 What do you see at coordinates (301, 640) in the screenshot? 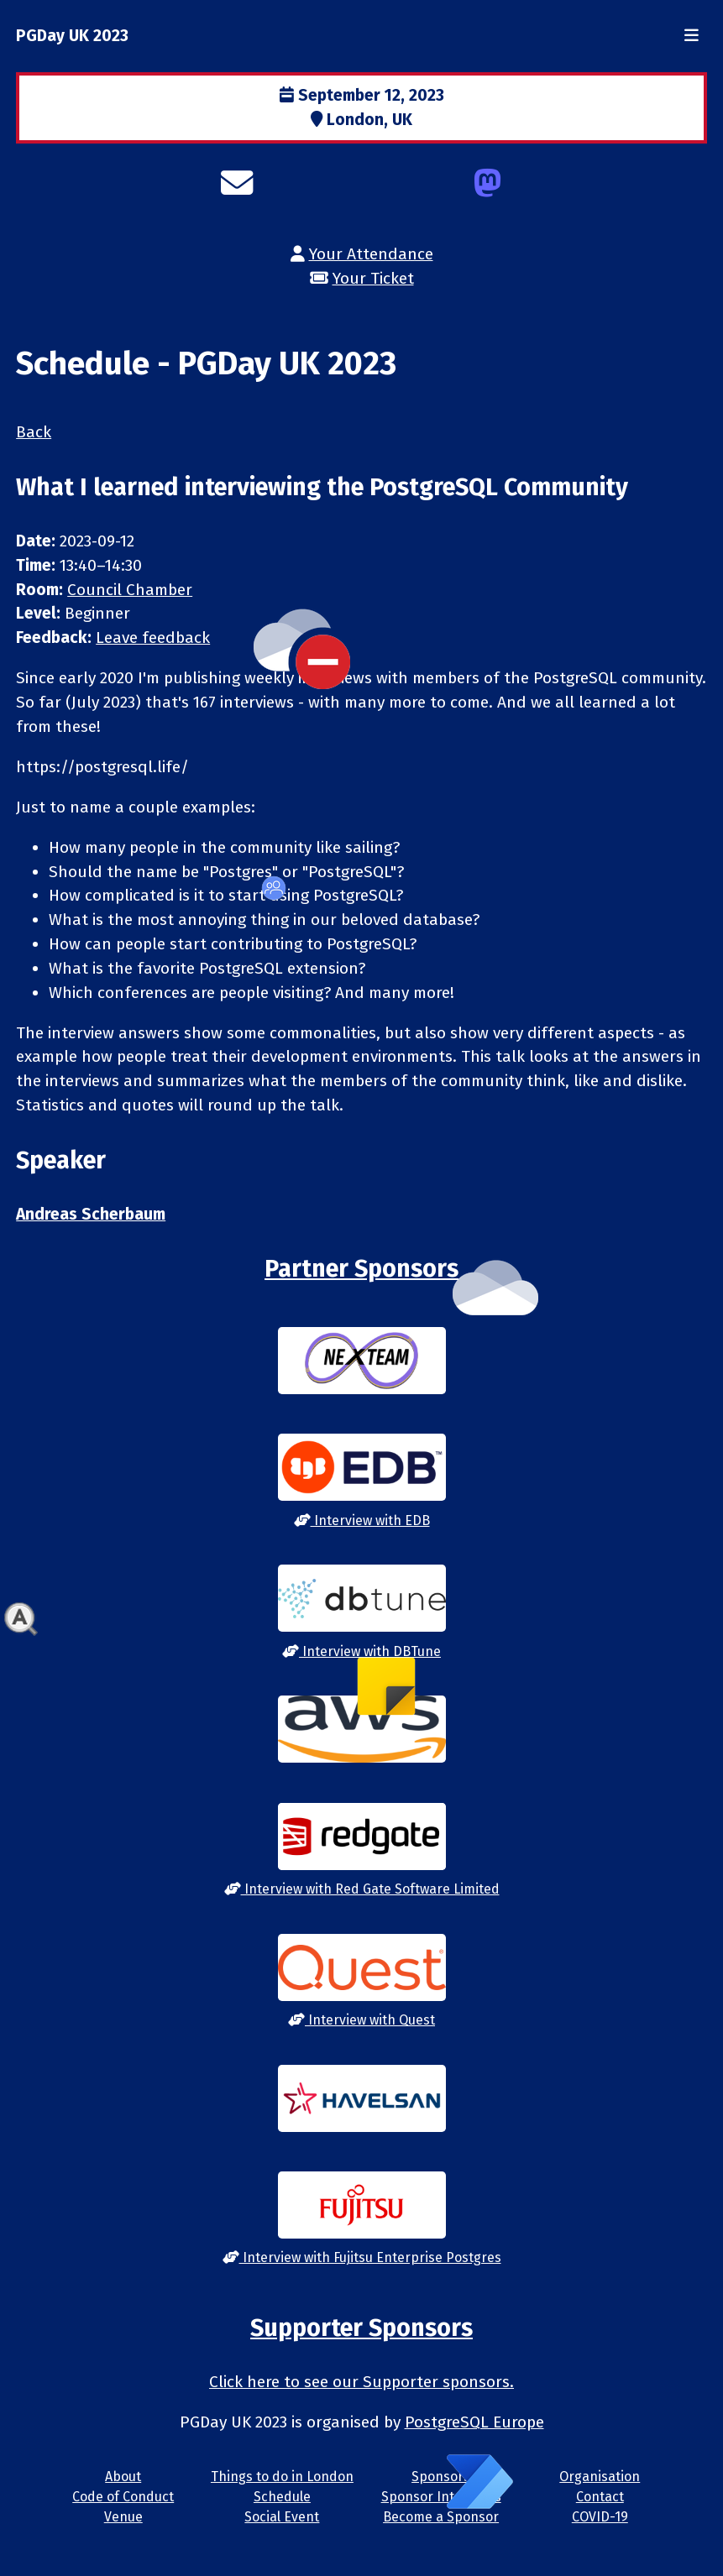
I see `OneDrive sync error or upload failure` at bounding box center [301, 640].